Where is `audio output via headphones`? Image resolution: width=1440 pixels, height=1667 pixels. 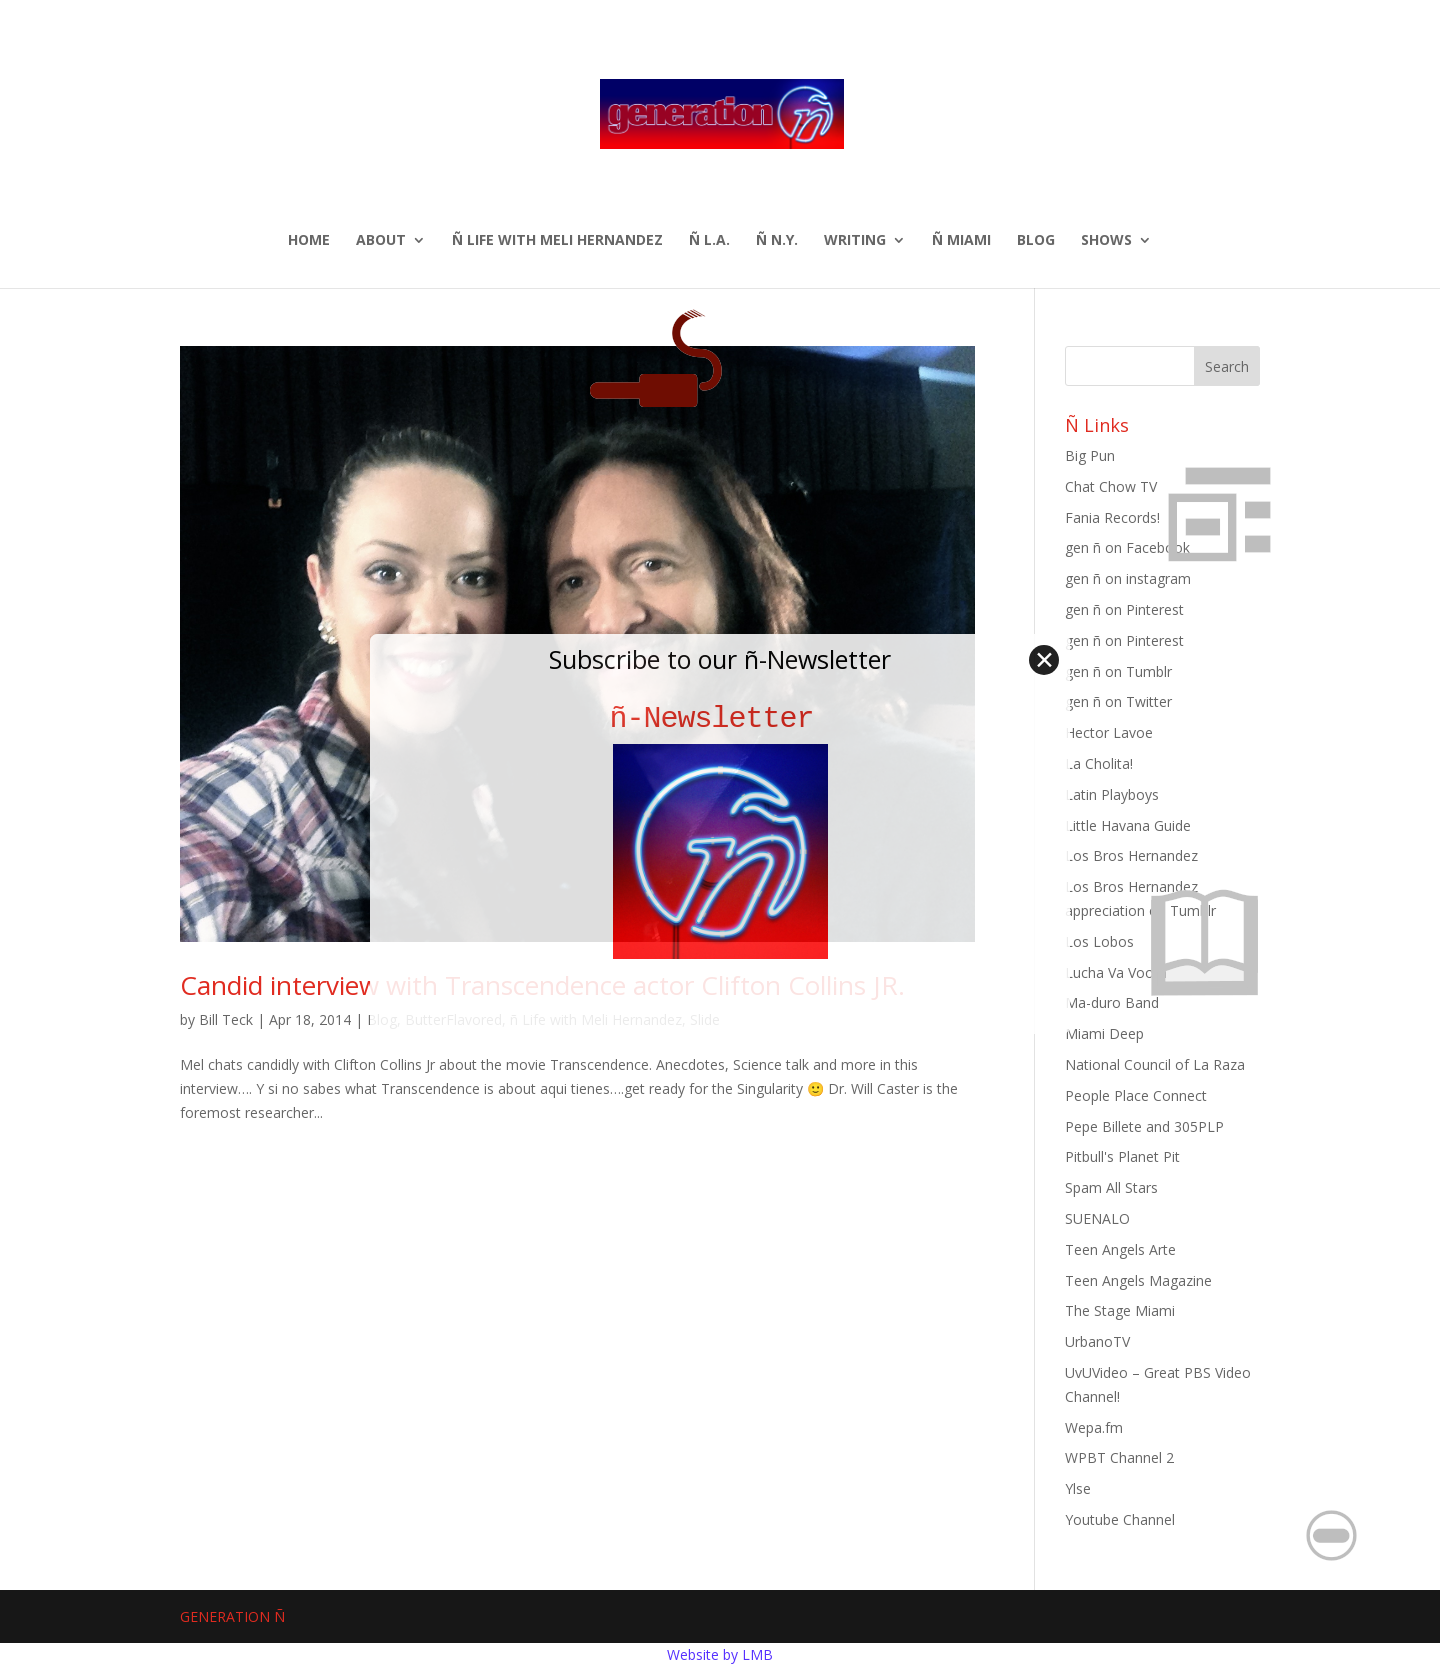
audio output via headphones is located at coordinates (656, 374).